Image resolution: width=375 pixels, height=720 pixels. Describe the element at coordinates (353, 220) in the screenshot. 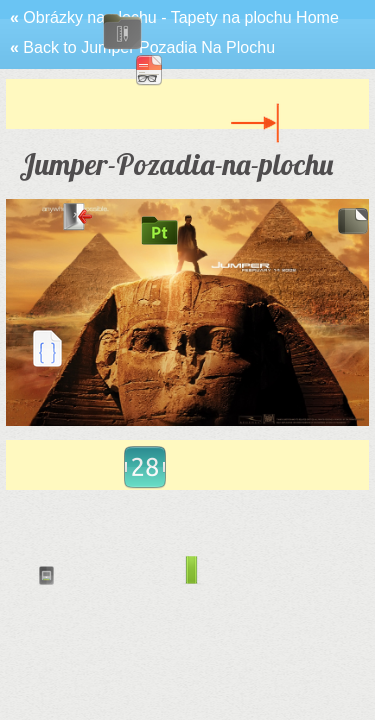

I see `change desktop wallpaper settings` at that location.